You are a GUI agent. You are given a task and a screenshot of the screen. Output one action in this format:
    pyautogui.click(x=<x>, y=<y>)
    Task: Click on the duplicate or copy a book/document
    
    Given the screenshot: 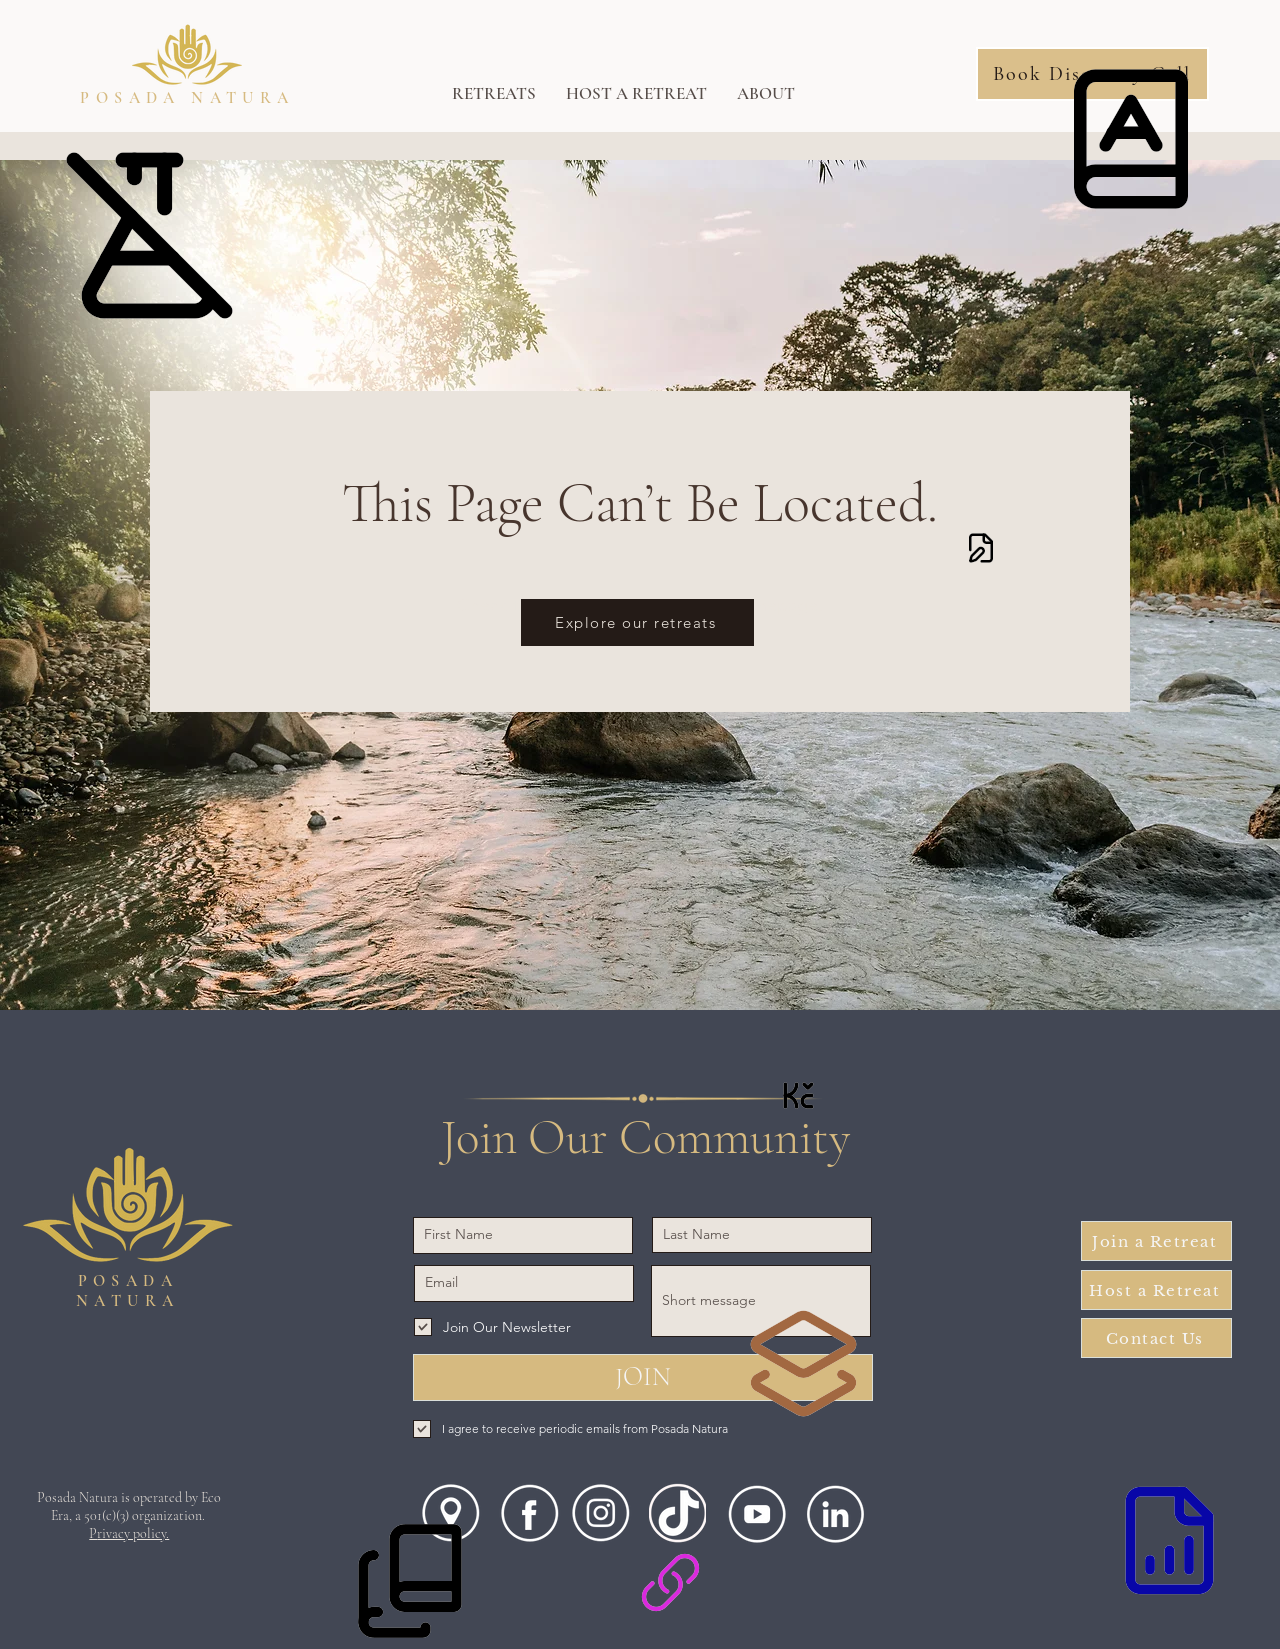 What is the action you would take?
    pyautogui.click(x=410, y=1581)
    